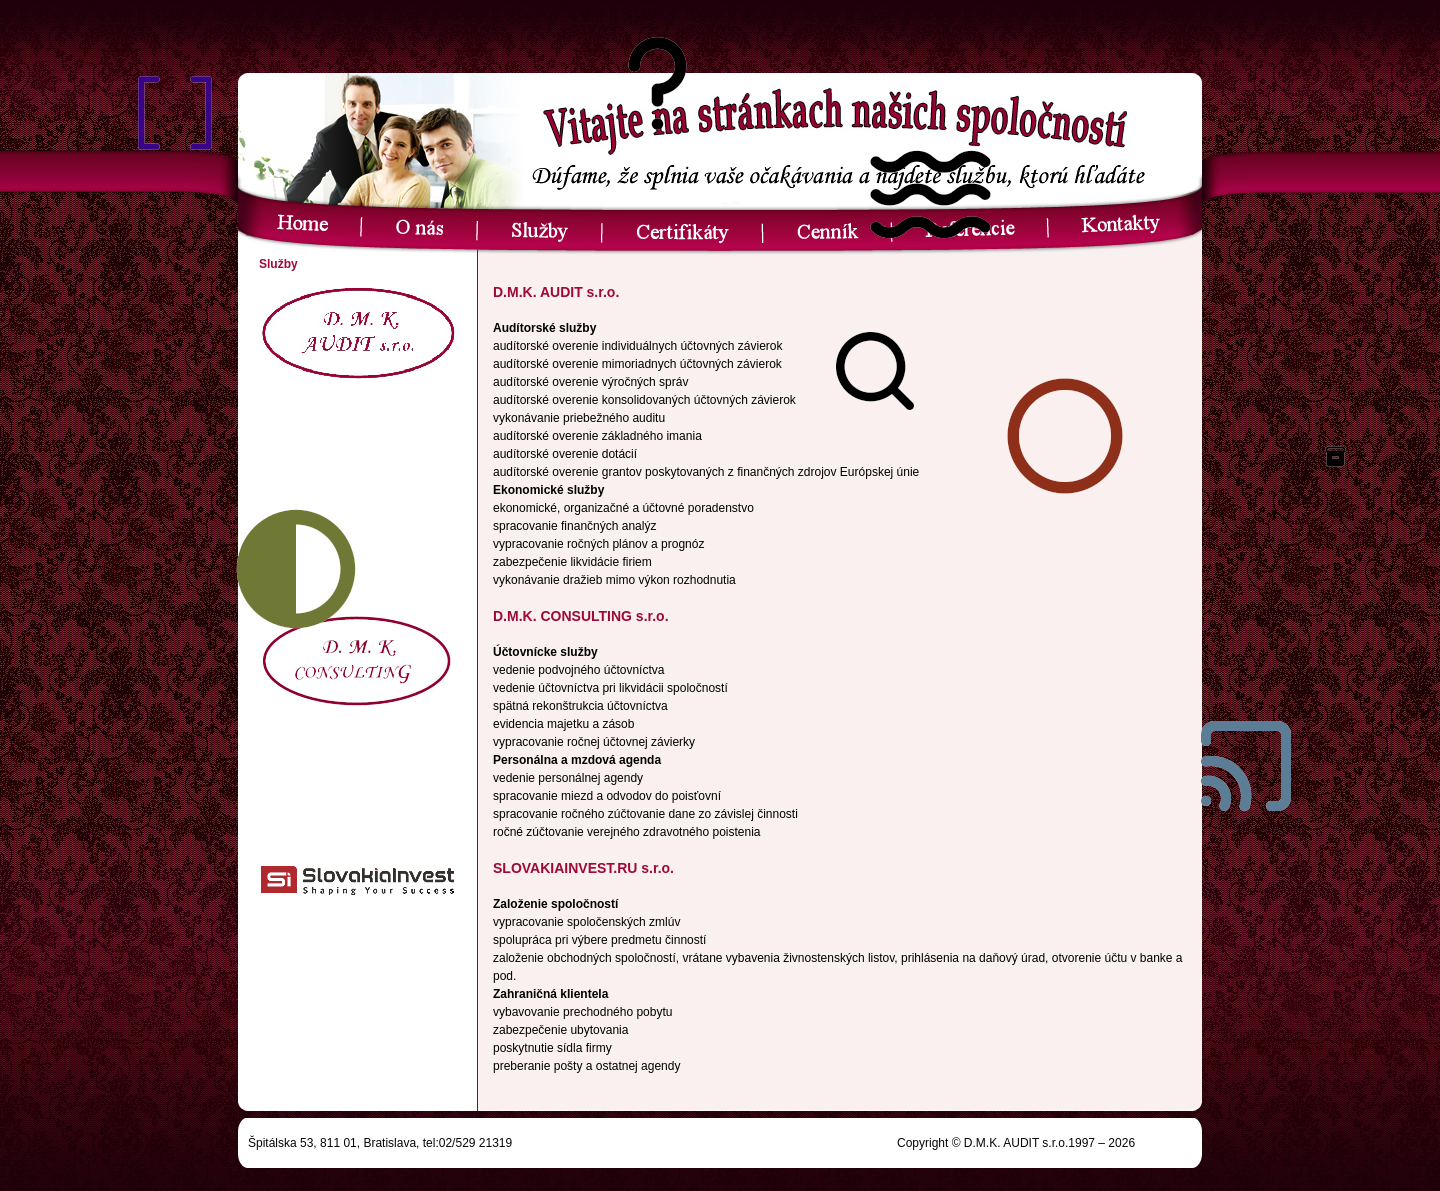 The width and height of the screenshot is (1440, 1191). Describe the element at coordinates (875, 371) in the screenshot. I see `search for content or items` at that location.